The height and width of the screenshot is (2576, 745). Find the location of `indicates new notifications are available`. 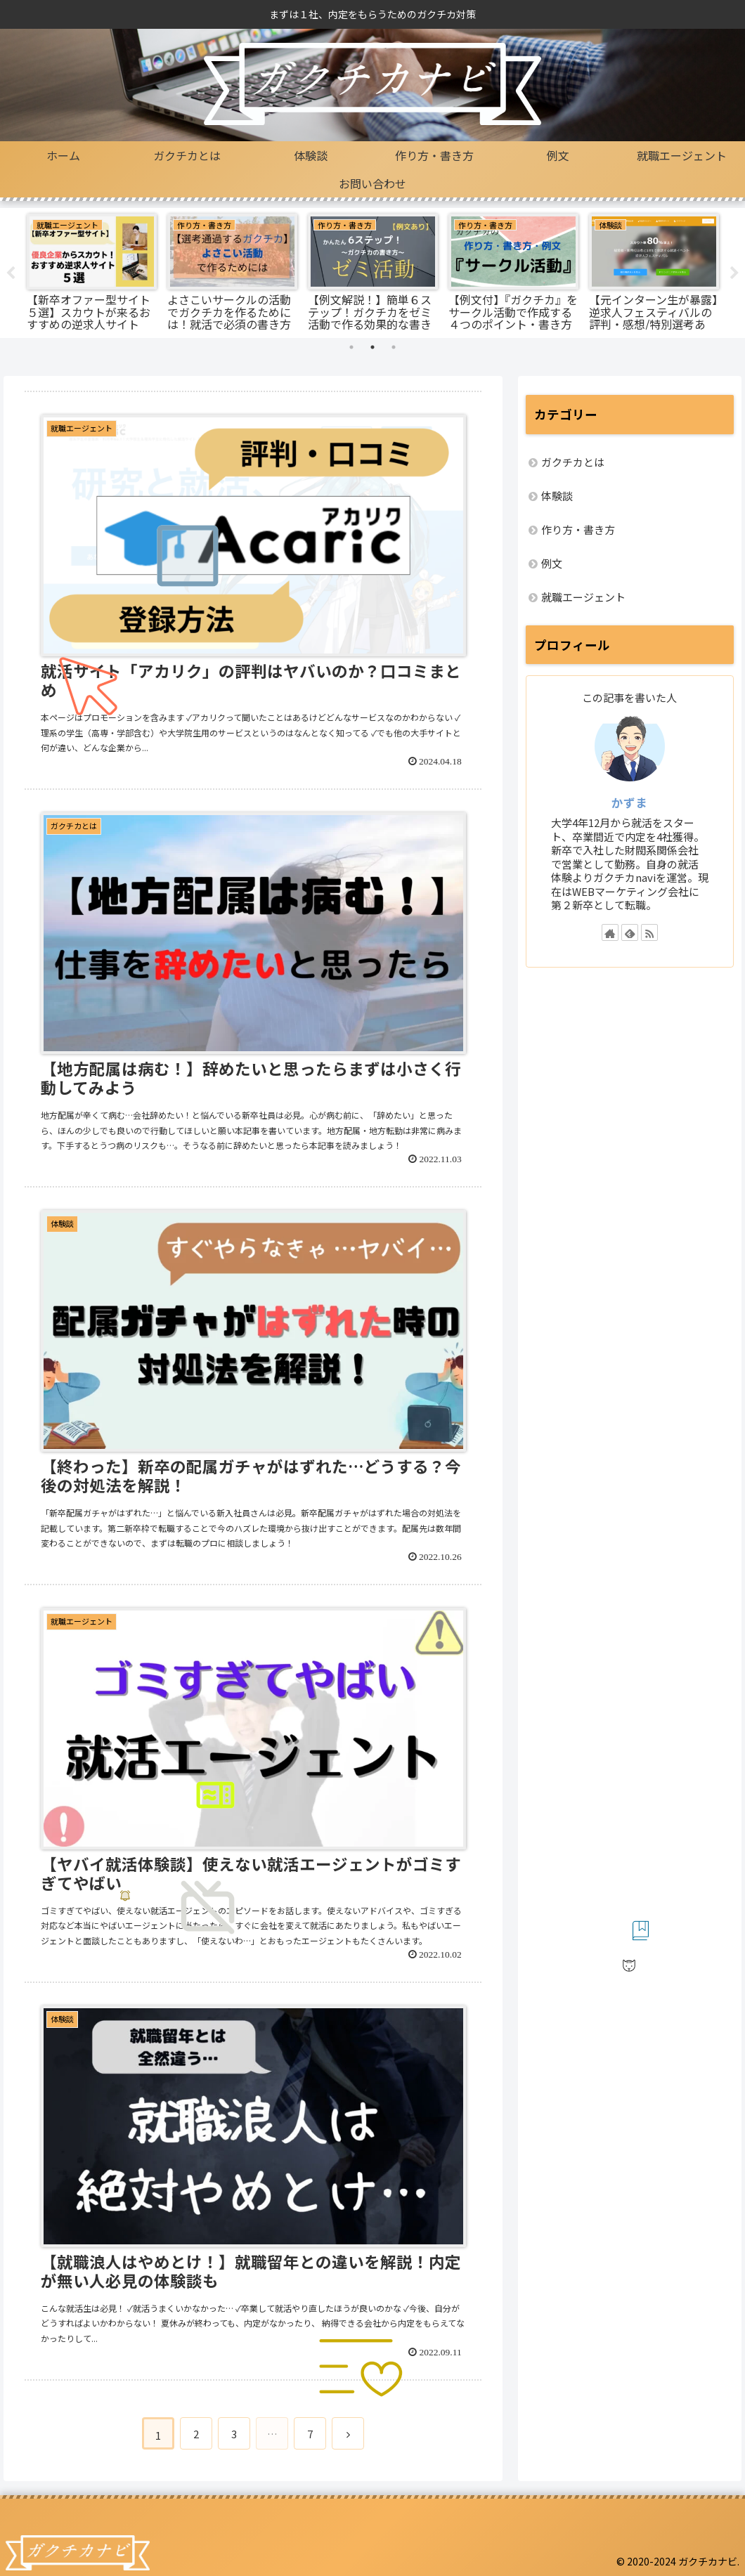

indicates new notifications are available is located at coordinates (125, 1896).